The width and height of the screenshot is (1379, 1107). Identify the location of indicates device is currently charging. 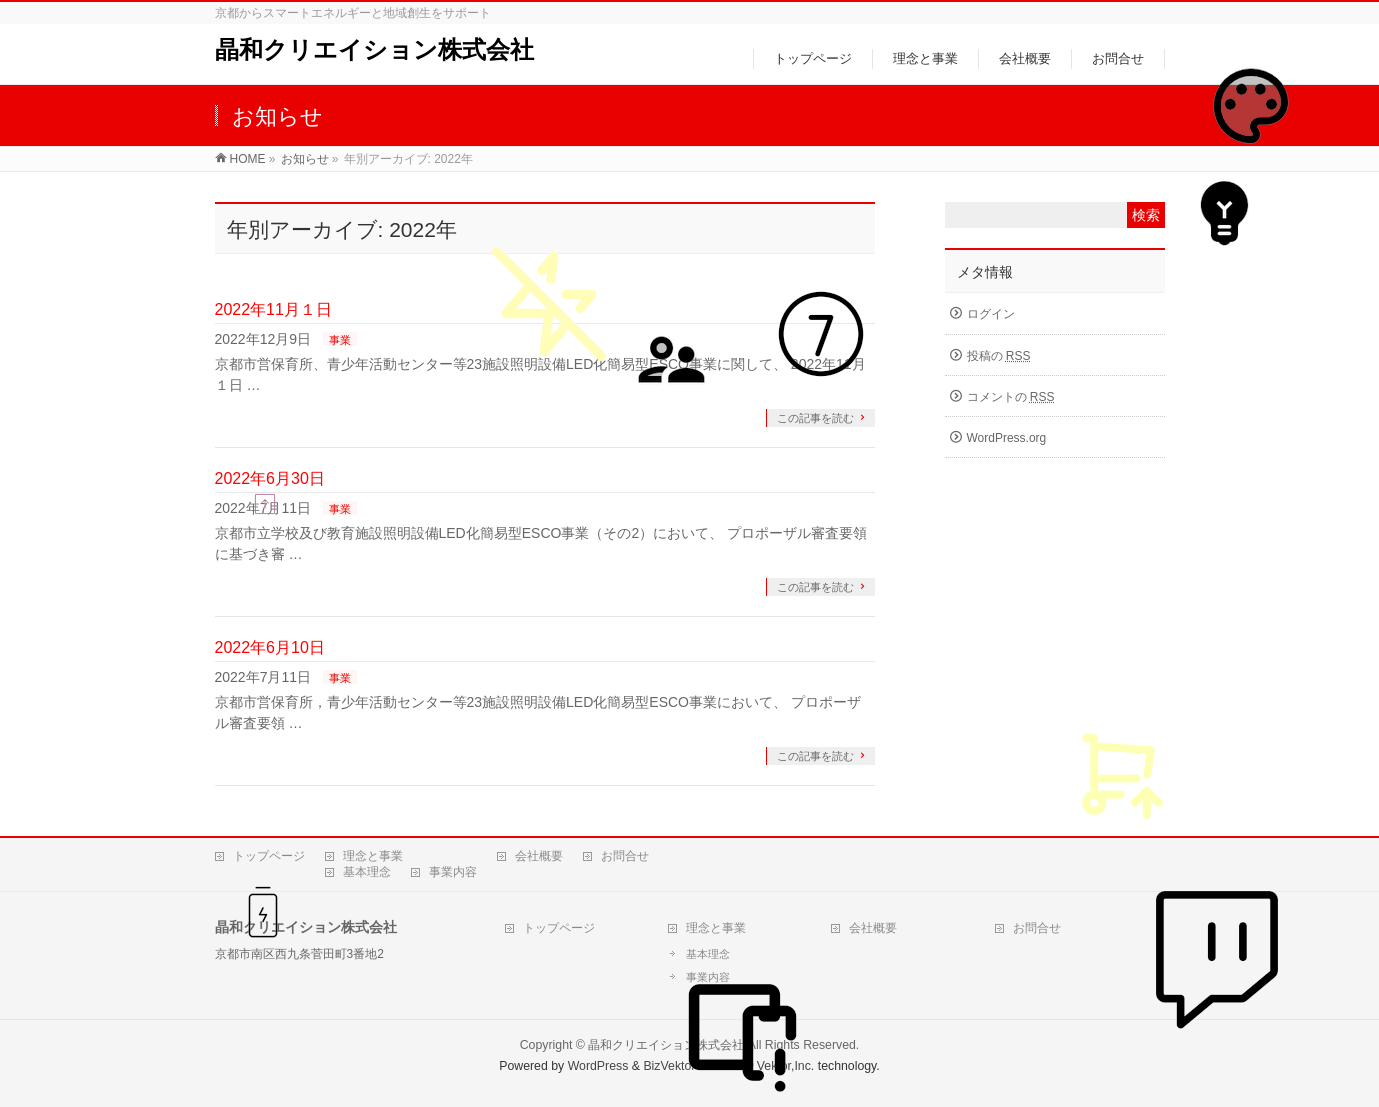
(263, 913).